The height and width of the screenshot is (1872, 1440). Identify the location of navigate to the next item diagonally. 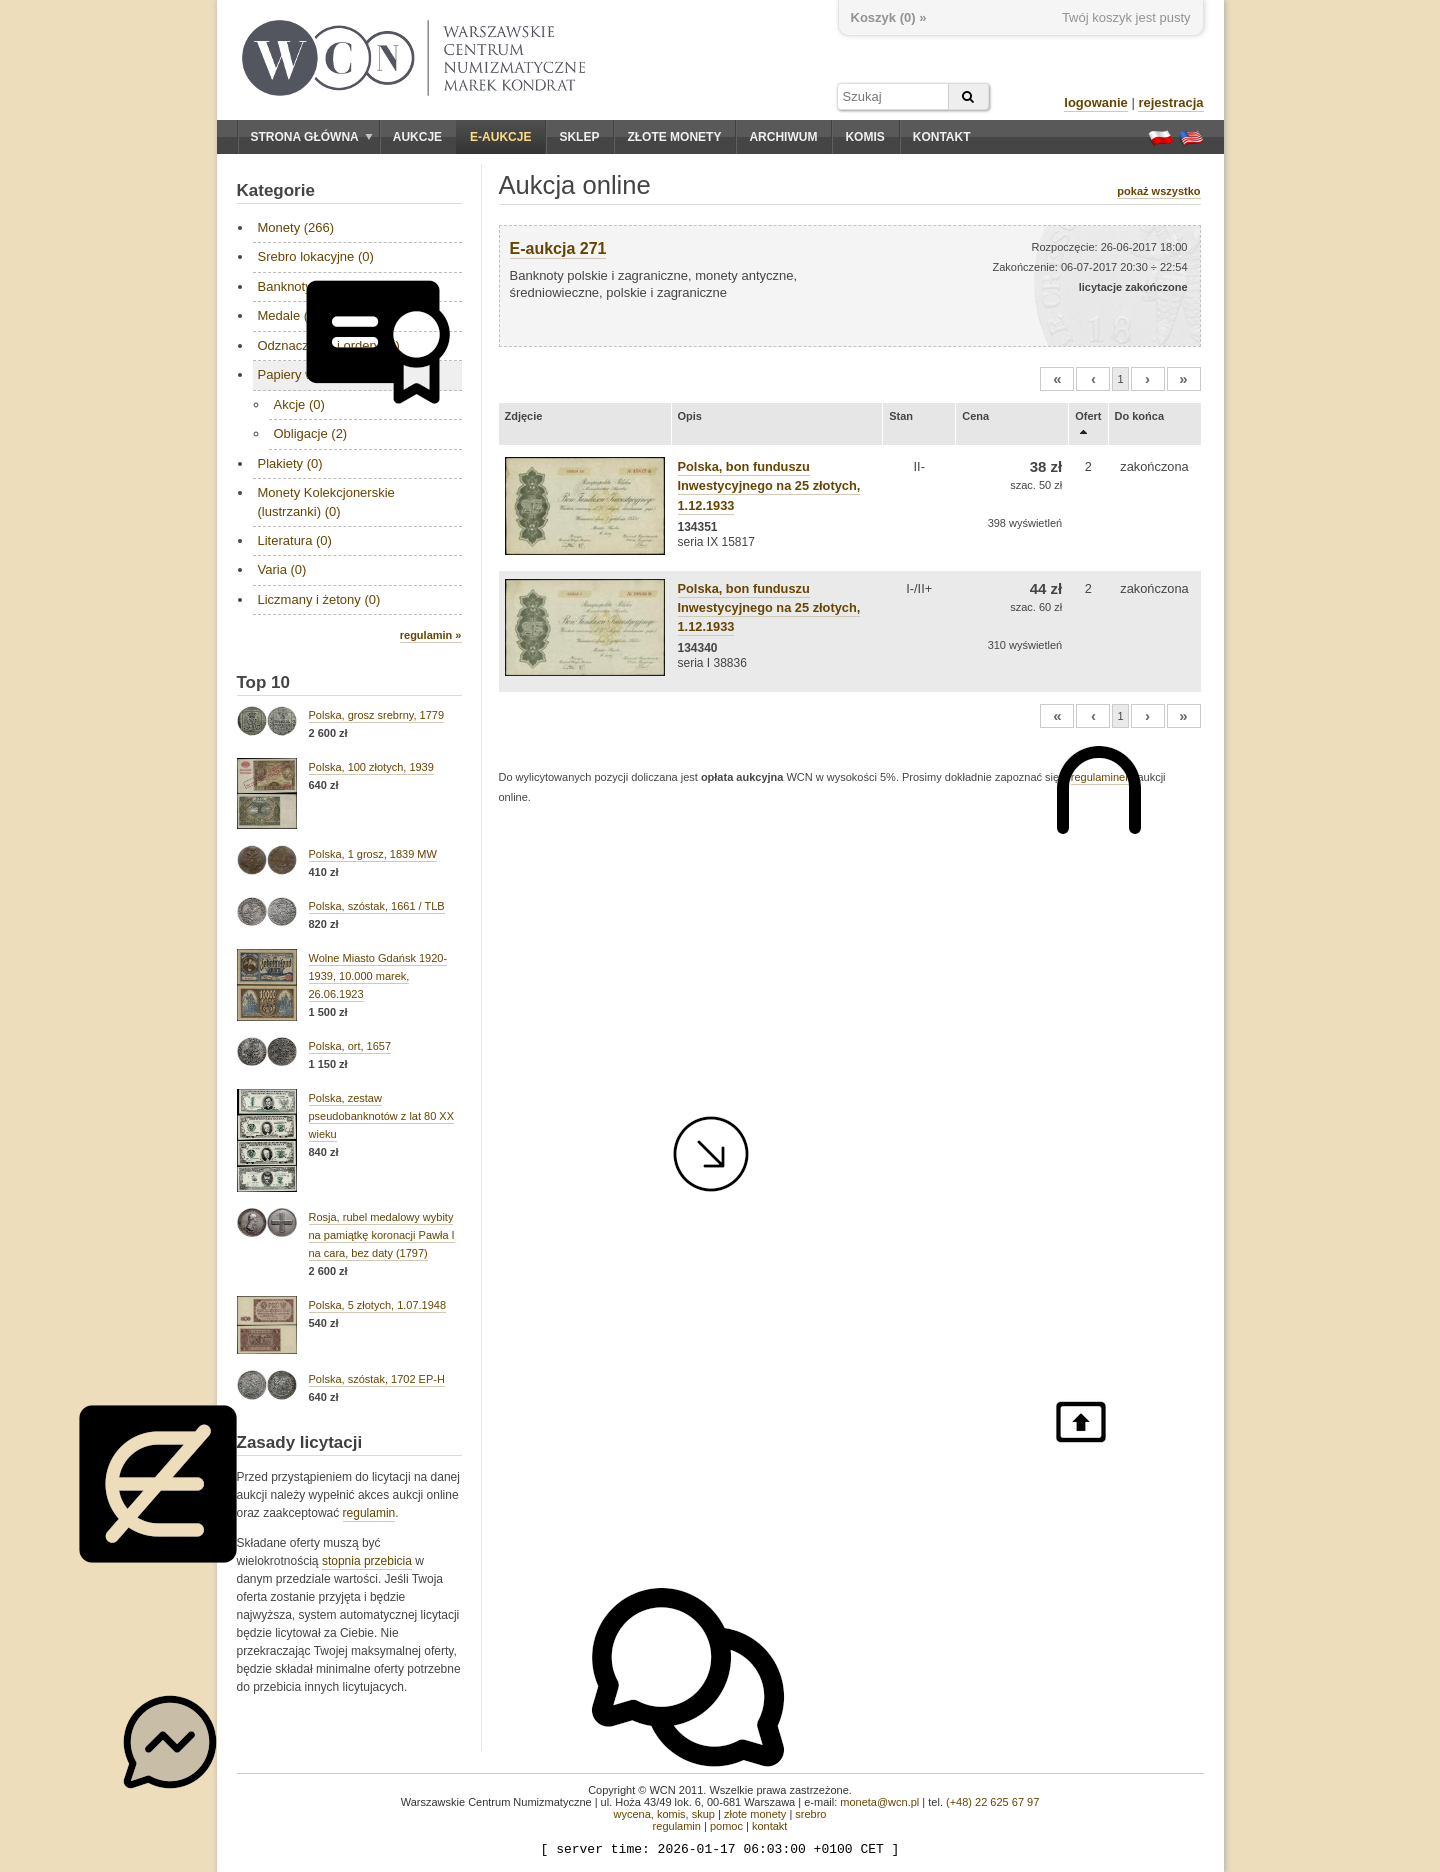
(711, 1154).